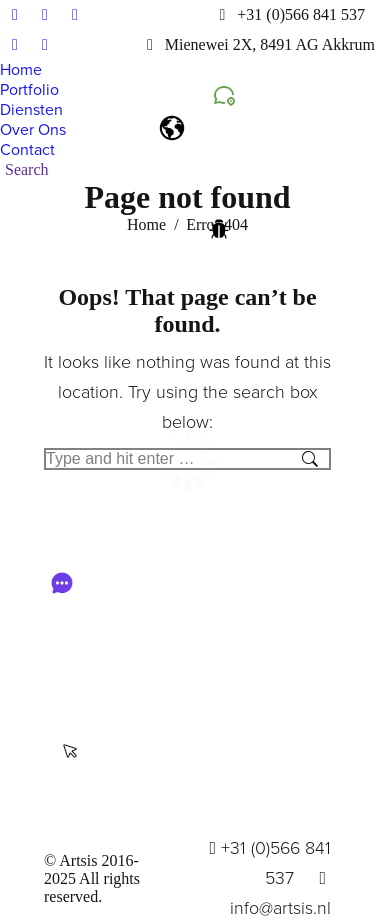 This screenshot has width=375, height=924. What do you see at coordinates (172, 128) in the screenshot?
I see `switch to global or worldwide view` at bounding box center [172, 128].